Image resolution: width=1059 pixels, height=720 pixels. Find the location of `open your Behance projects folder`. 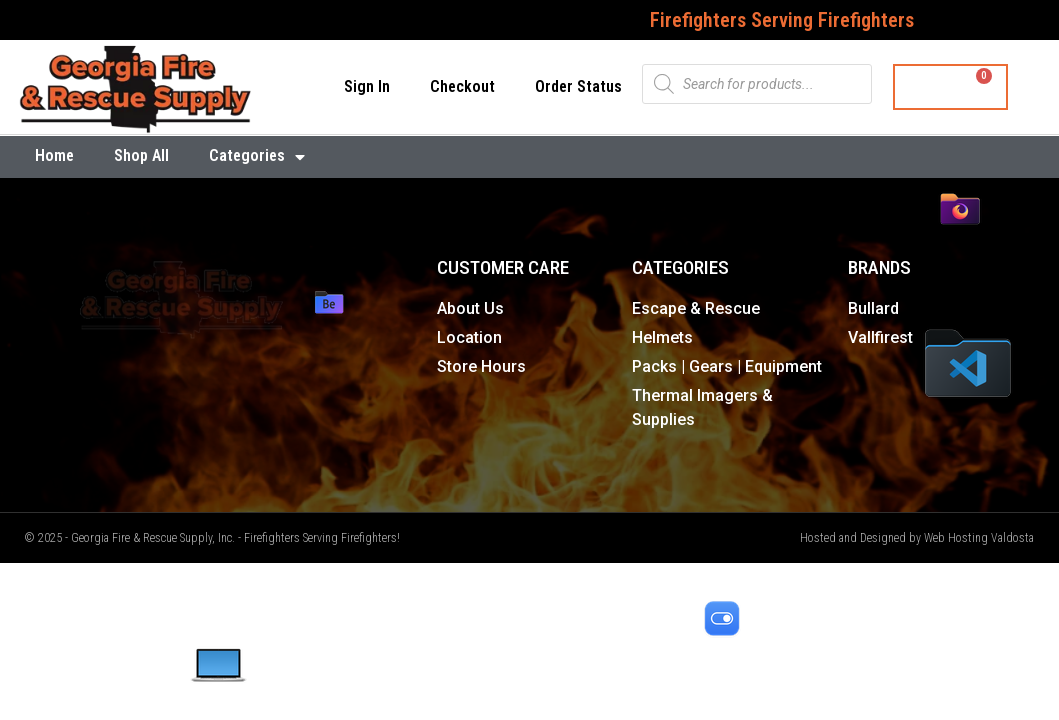

open your Behance projects folder is located at coordinates (329, 303).